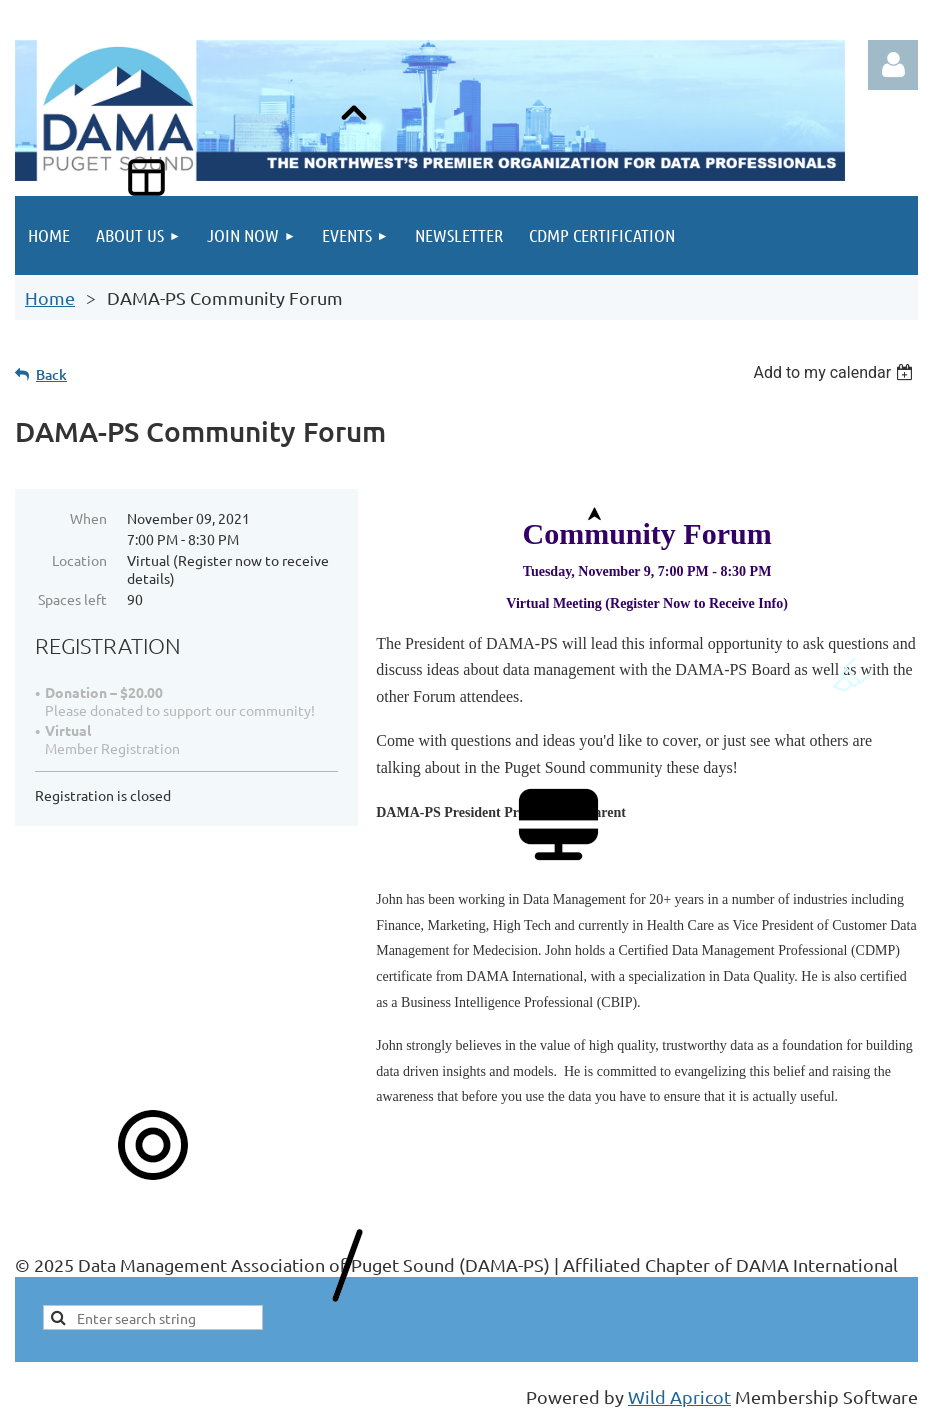  What do you see at coordinates (153, 1145) in the screenshot?
I see `selected radio button option` at bounding box center [153, 1145].